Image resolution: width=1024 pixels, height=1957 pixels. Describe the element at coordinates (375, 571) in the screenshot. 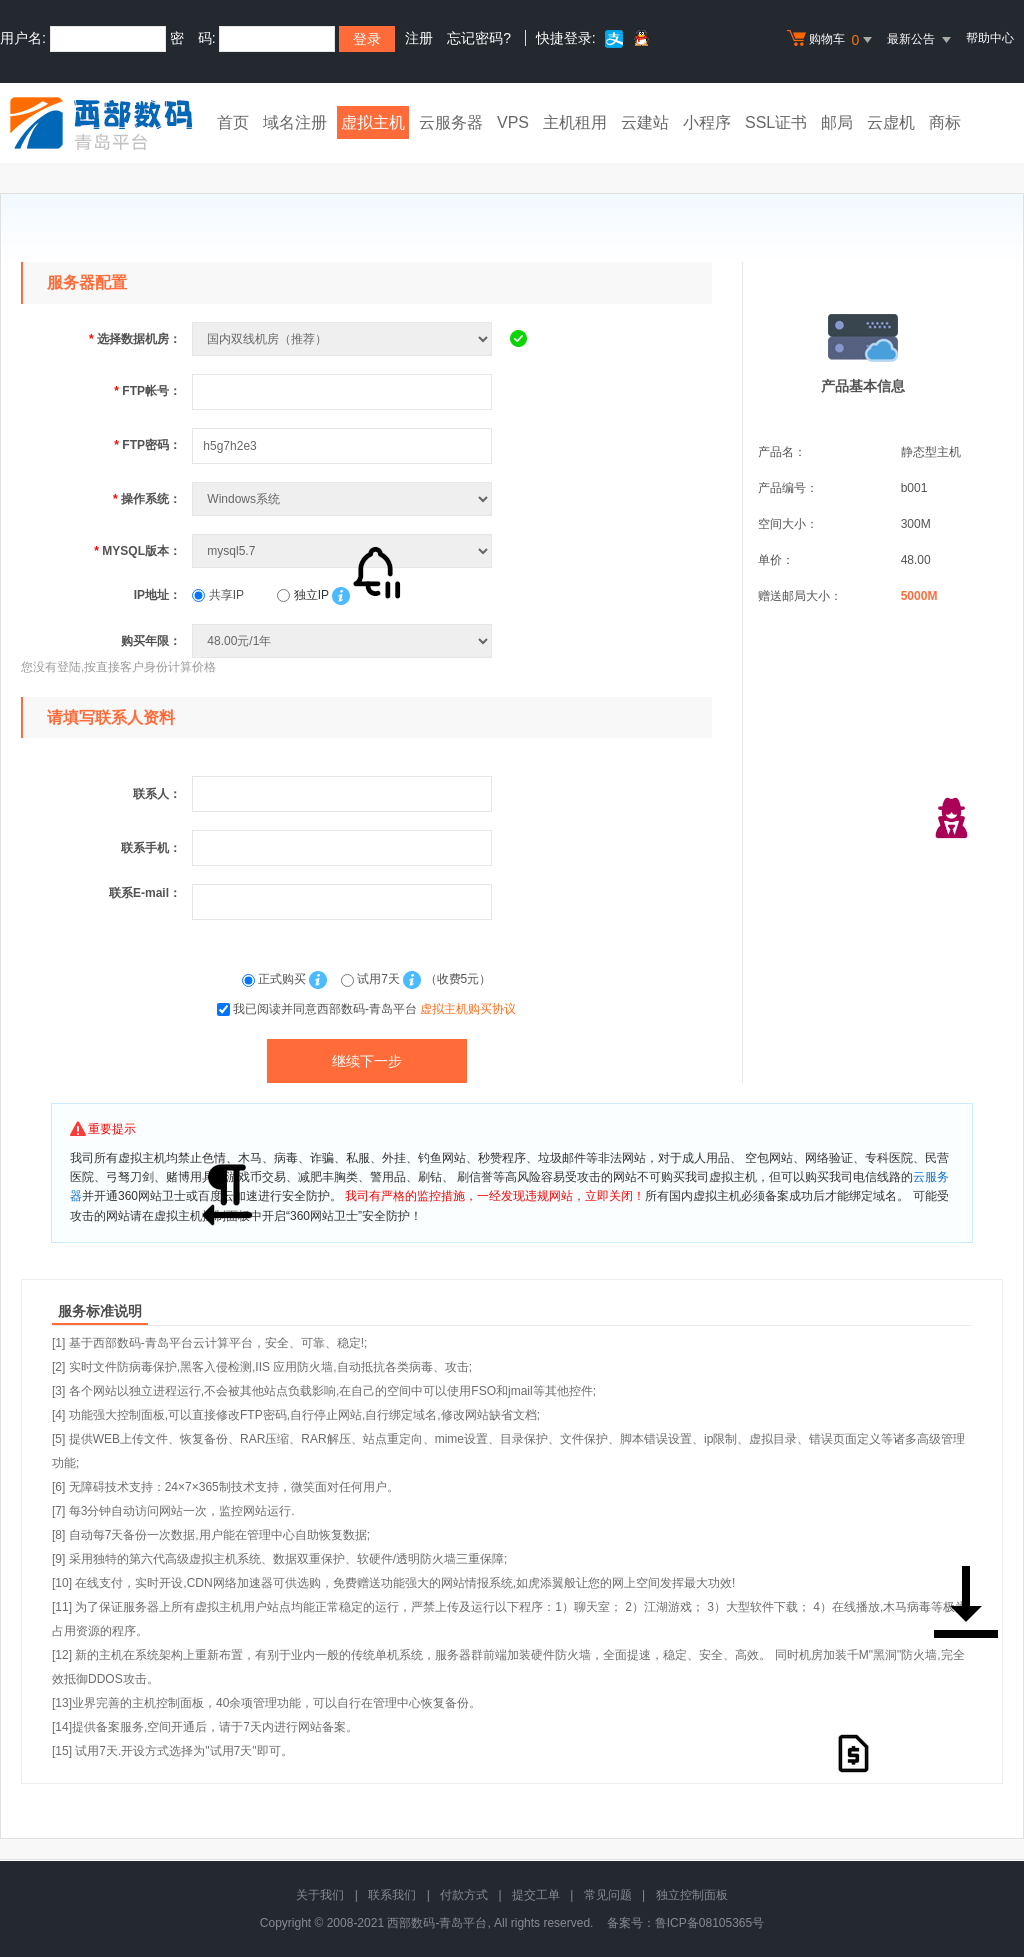

I see `pause notifications` at that location.